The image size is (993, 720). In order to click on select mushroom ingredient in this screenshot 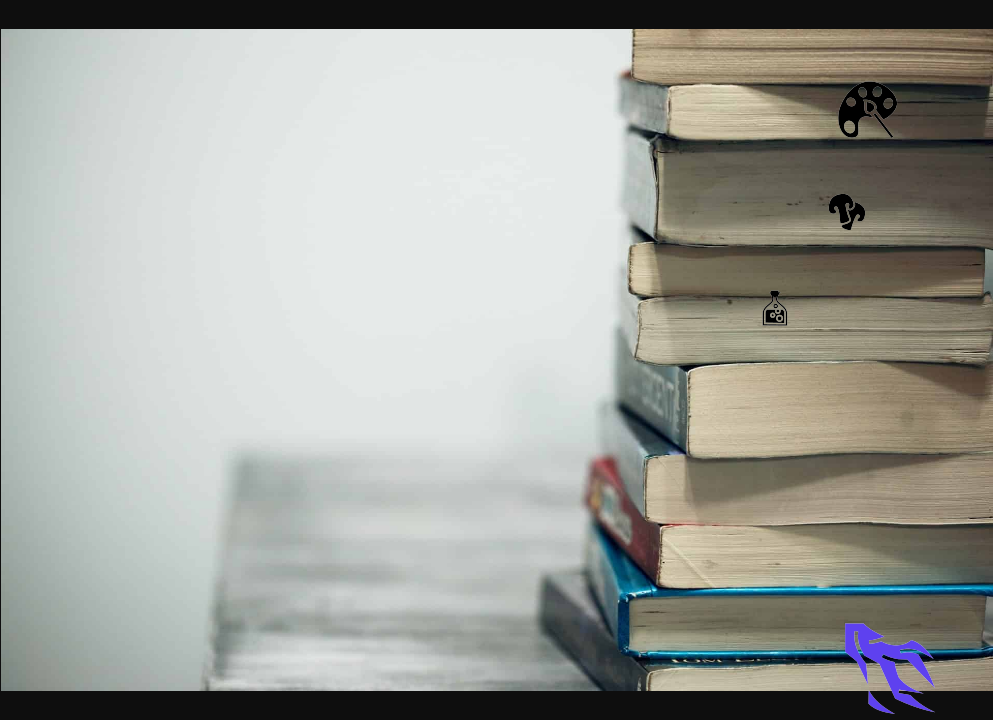, I will do `click(847, 212)`.